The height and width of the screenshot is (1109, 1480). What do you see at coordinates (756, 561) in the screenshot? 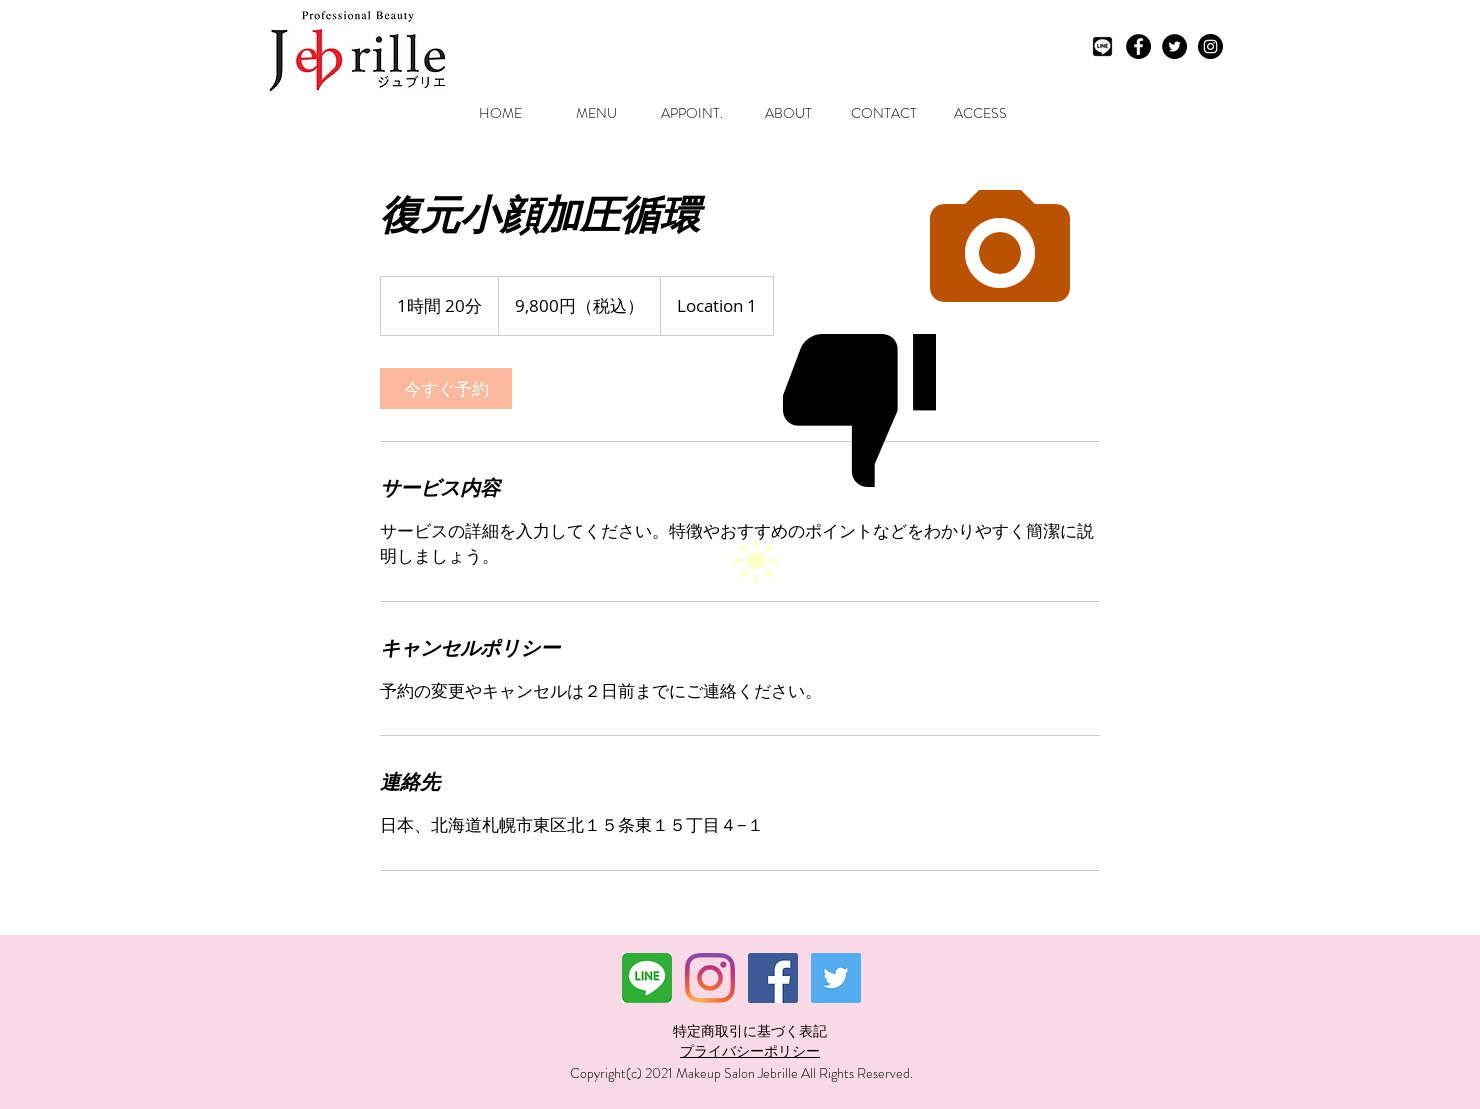
I see `increase screen brightness` at bounding box center [756, 561].